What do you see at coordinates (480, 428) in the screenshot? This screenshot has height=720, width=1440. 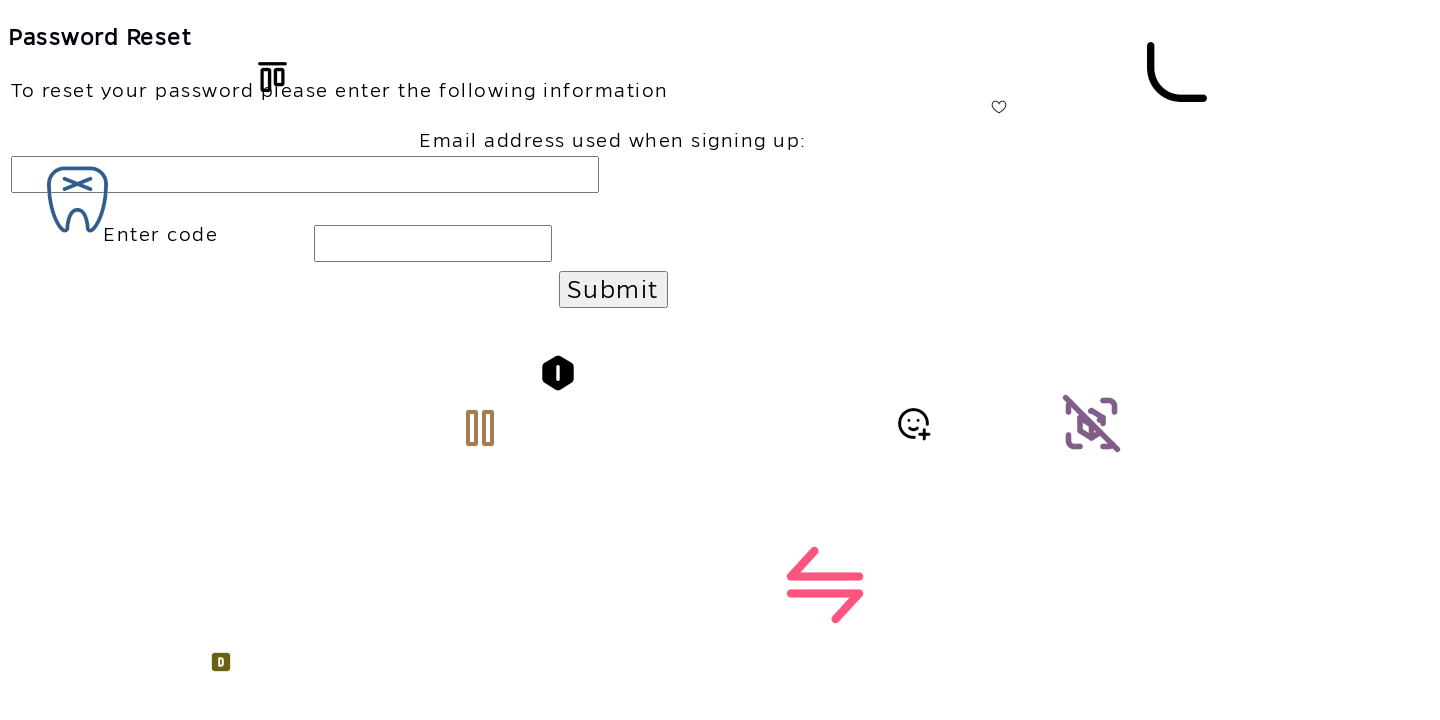 I see `pause media playback` at bounding box center [480, 428].